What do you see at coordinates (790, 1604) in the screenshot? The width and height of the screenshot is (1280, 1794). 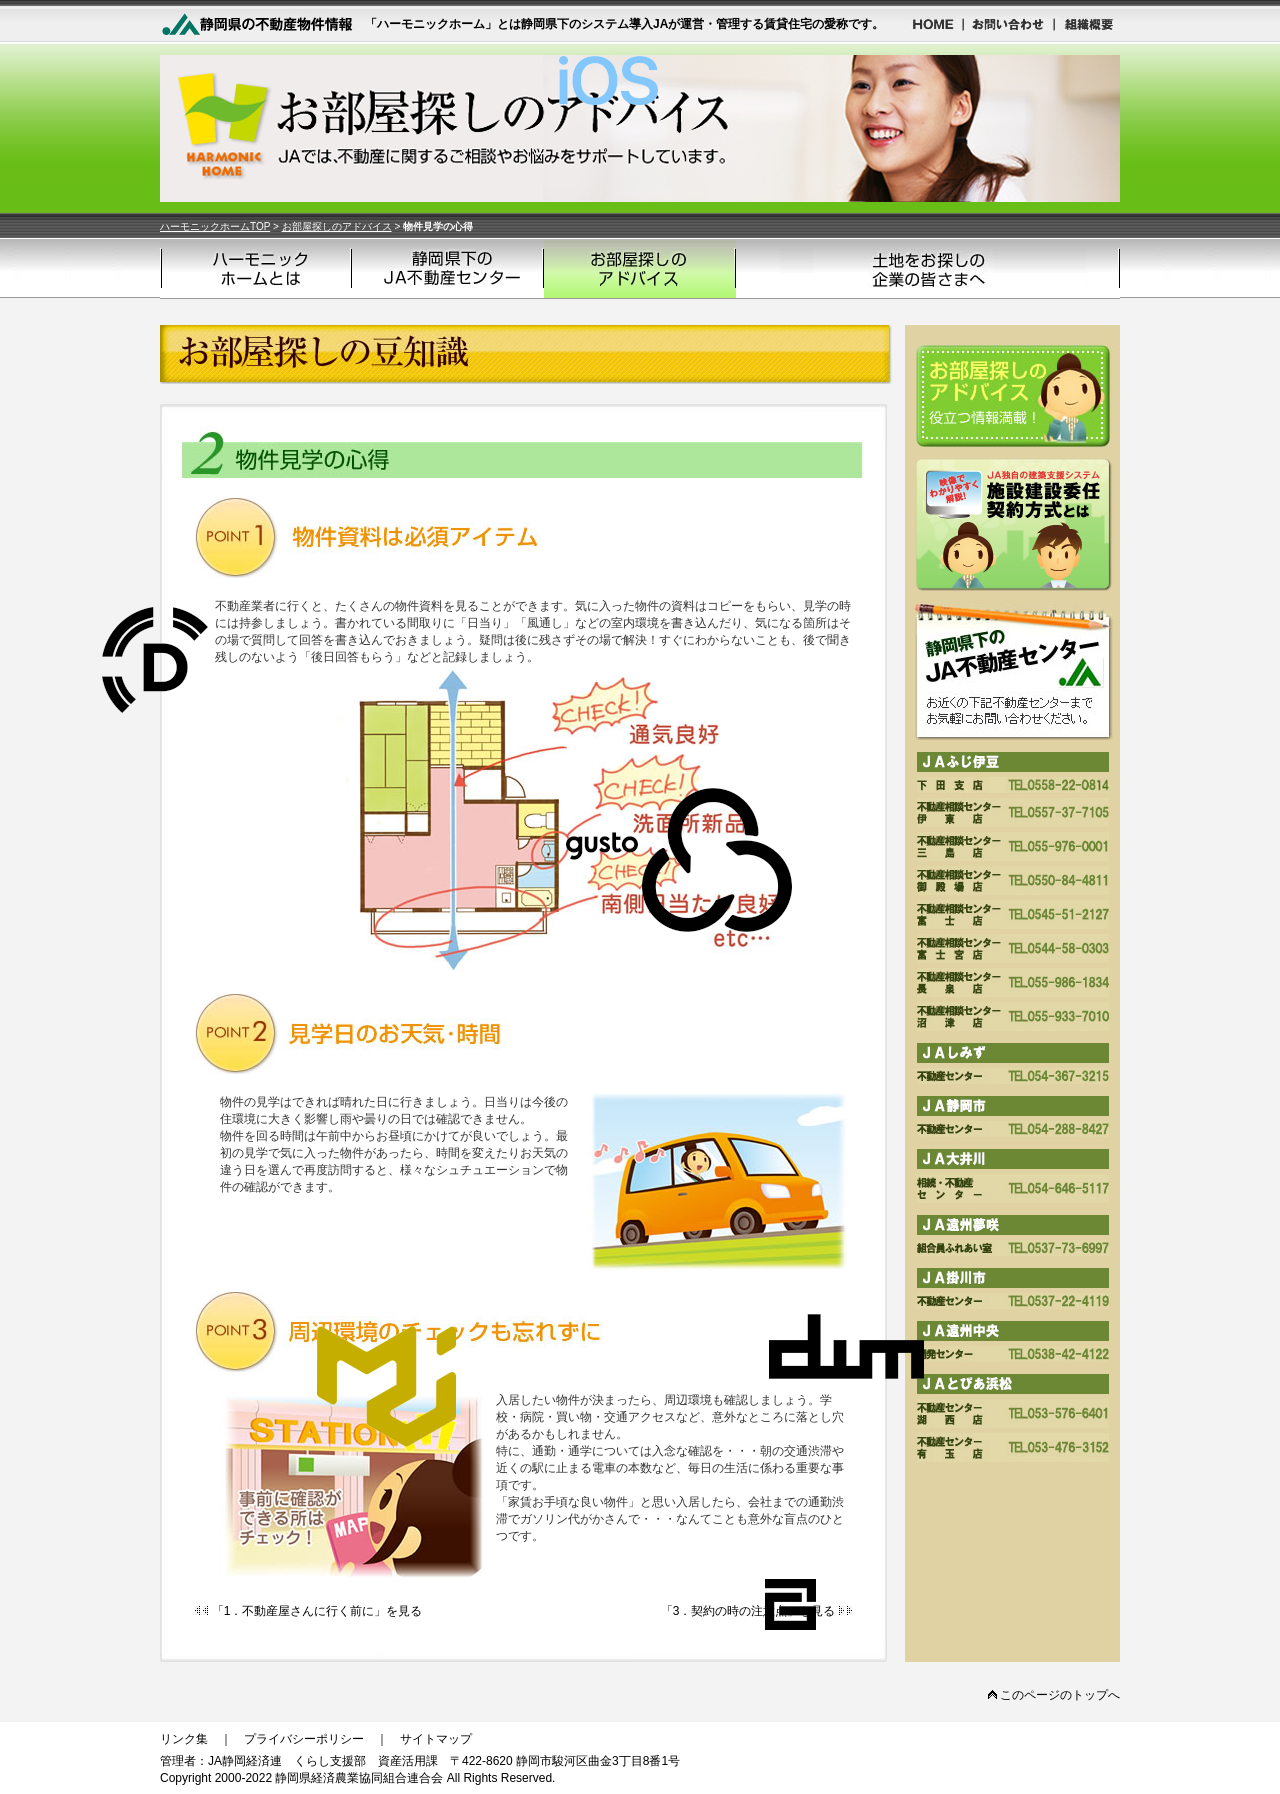 I see `visit the G2G gaming marketplace` at bounding box center [790, 1604].